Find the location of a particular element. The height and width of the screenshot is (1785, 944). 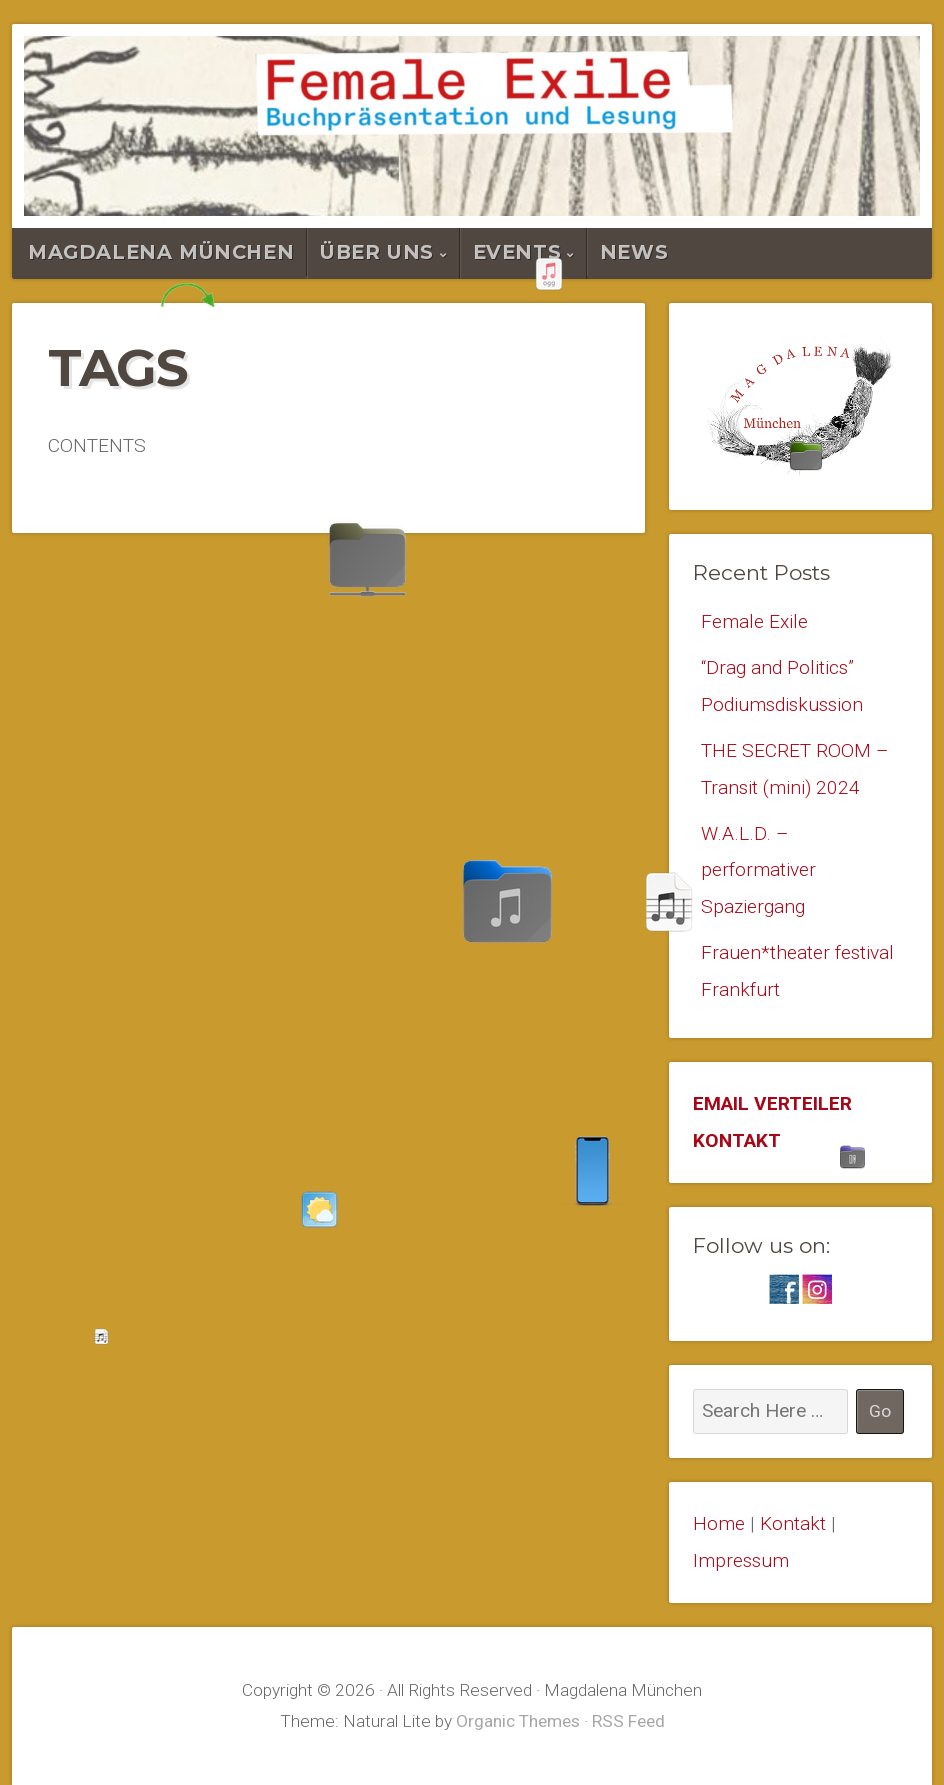

open the weather app is located at coordinates (319, 1209).